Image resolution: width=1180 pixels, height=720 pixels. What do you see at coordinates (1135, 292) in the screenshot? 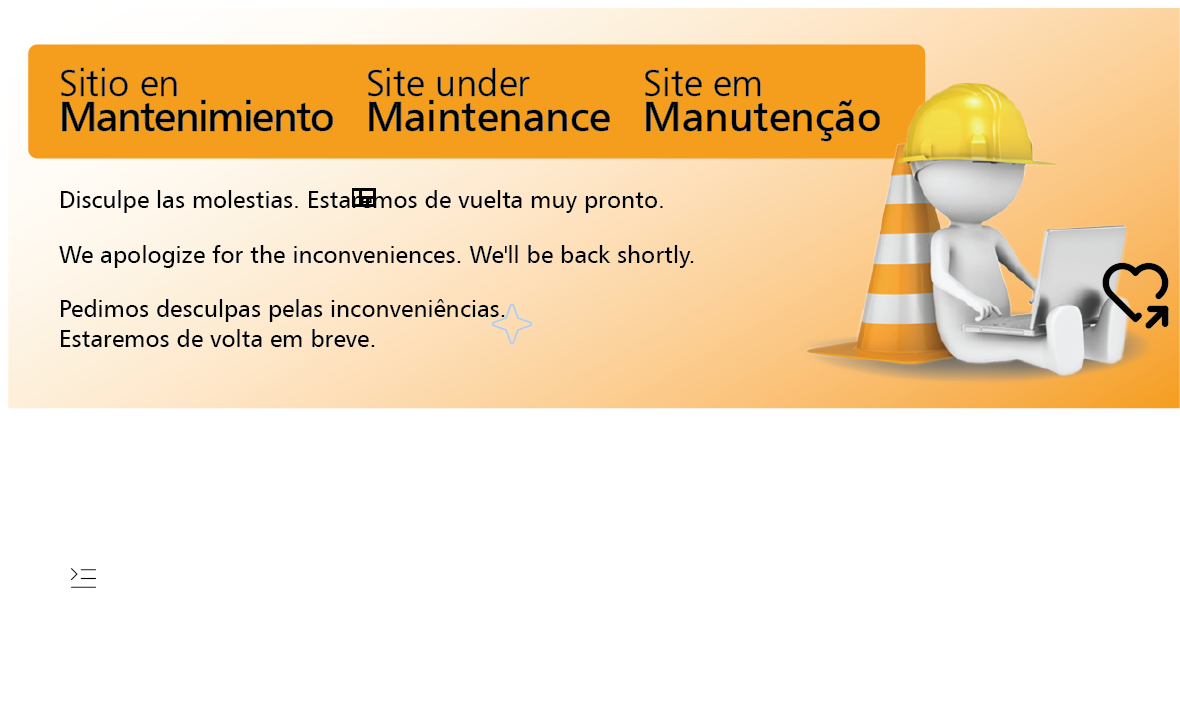
I see `share a liked or favorited item` at bounding box center [1135, 292].